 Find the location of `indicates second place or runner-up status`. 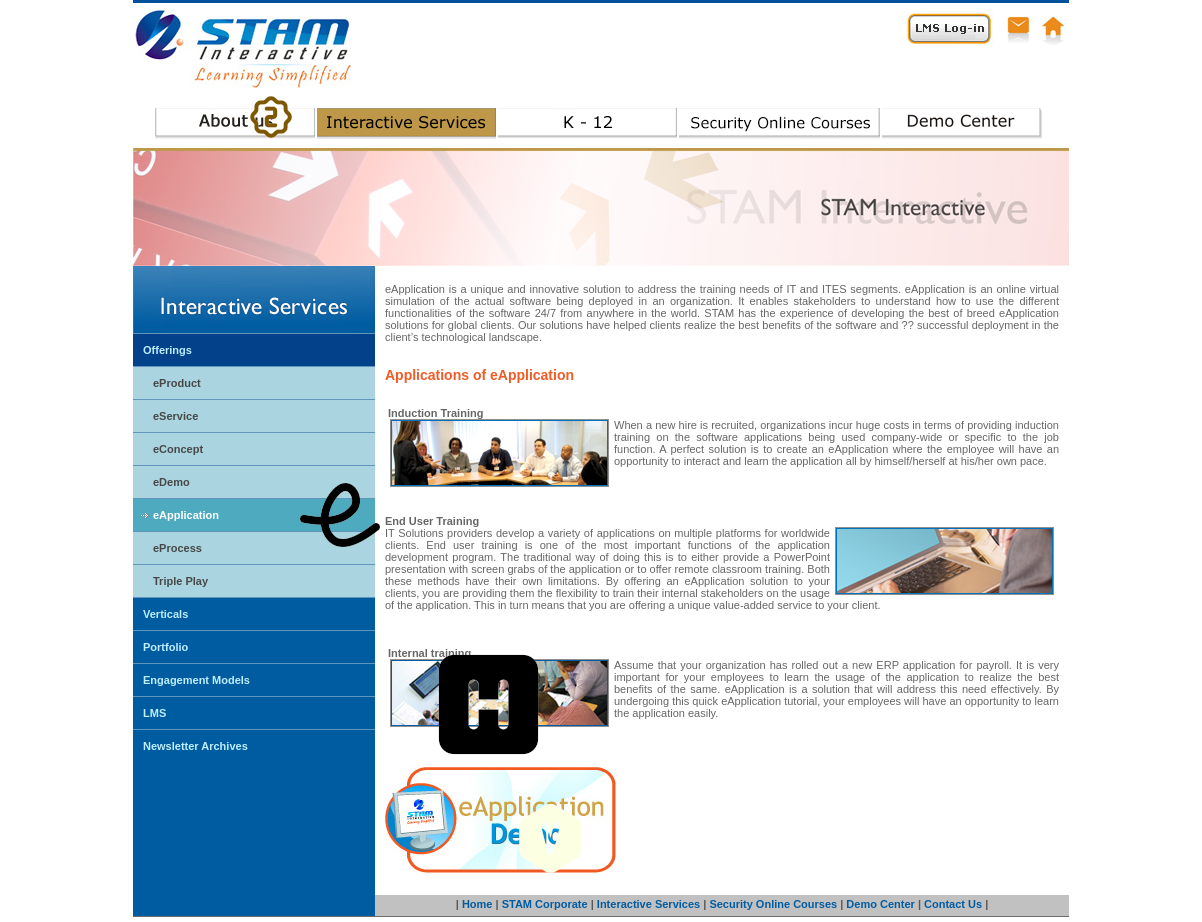

indicates second place or runner-up status is located at coordinates (271, 117).